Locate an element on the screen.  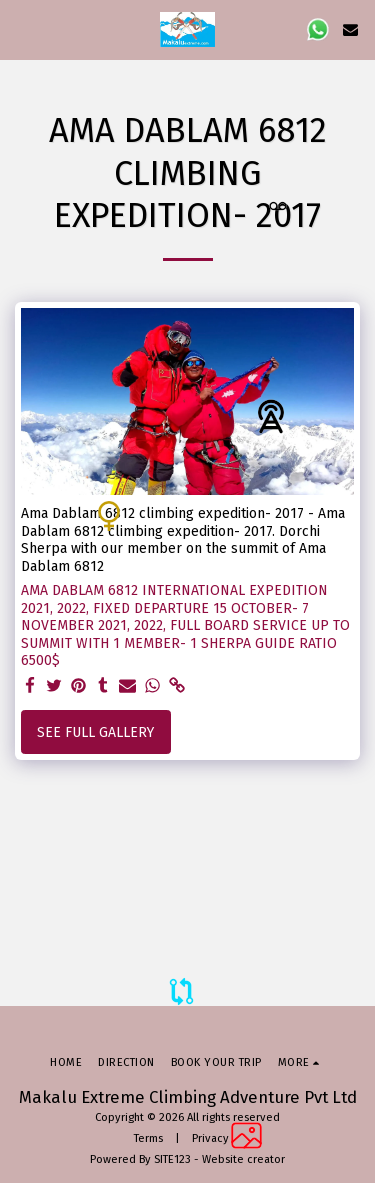
compare branches or commits in version control is located at coordinates (181, 991).